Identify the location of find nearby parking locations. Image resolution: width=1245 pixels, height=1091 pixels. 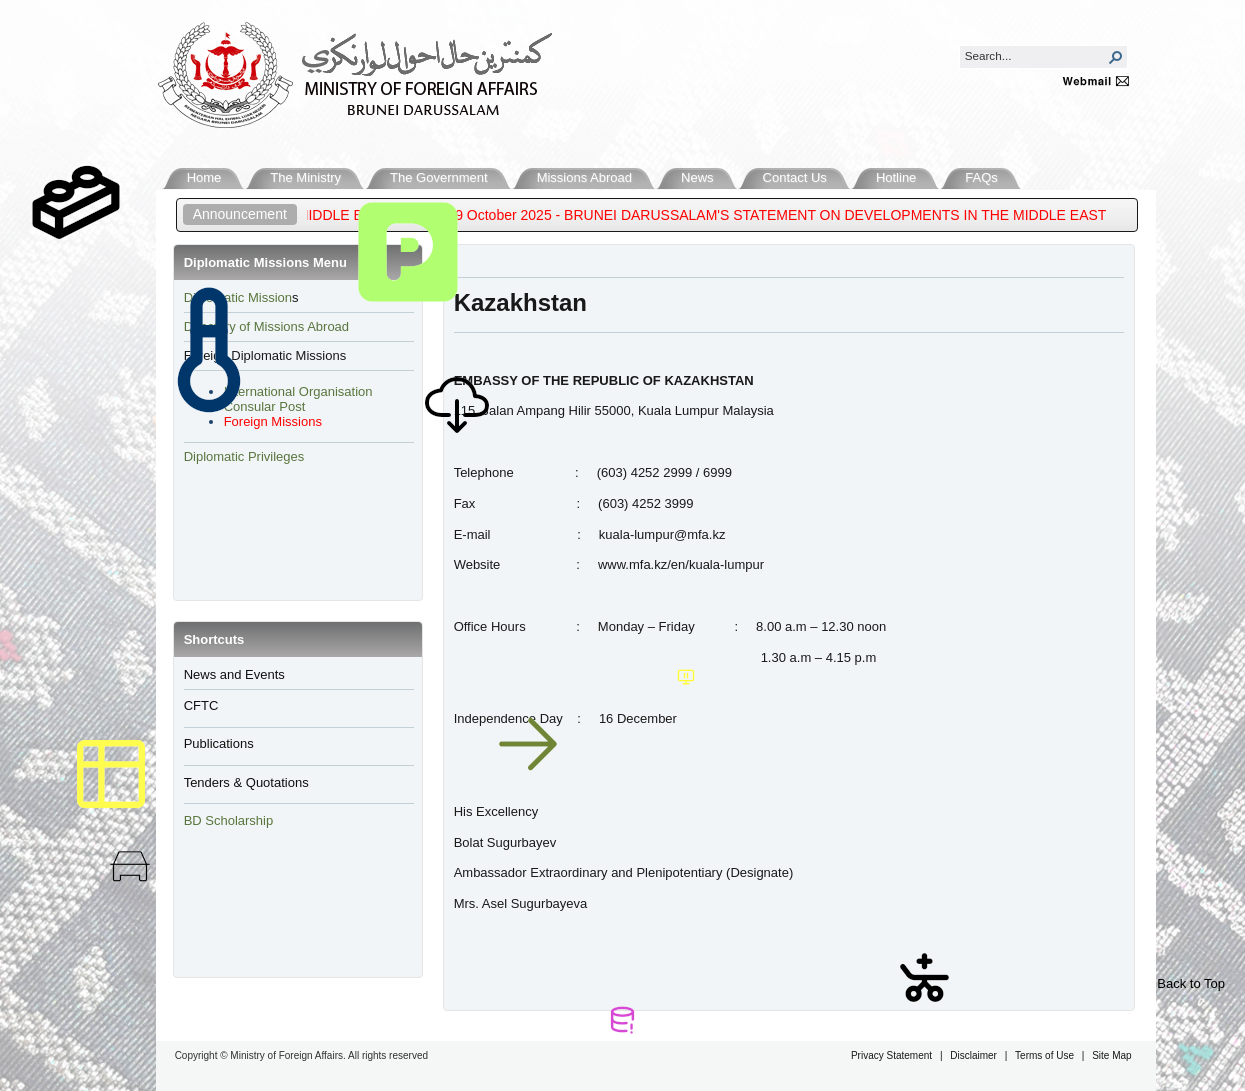
(408, 252).